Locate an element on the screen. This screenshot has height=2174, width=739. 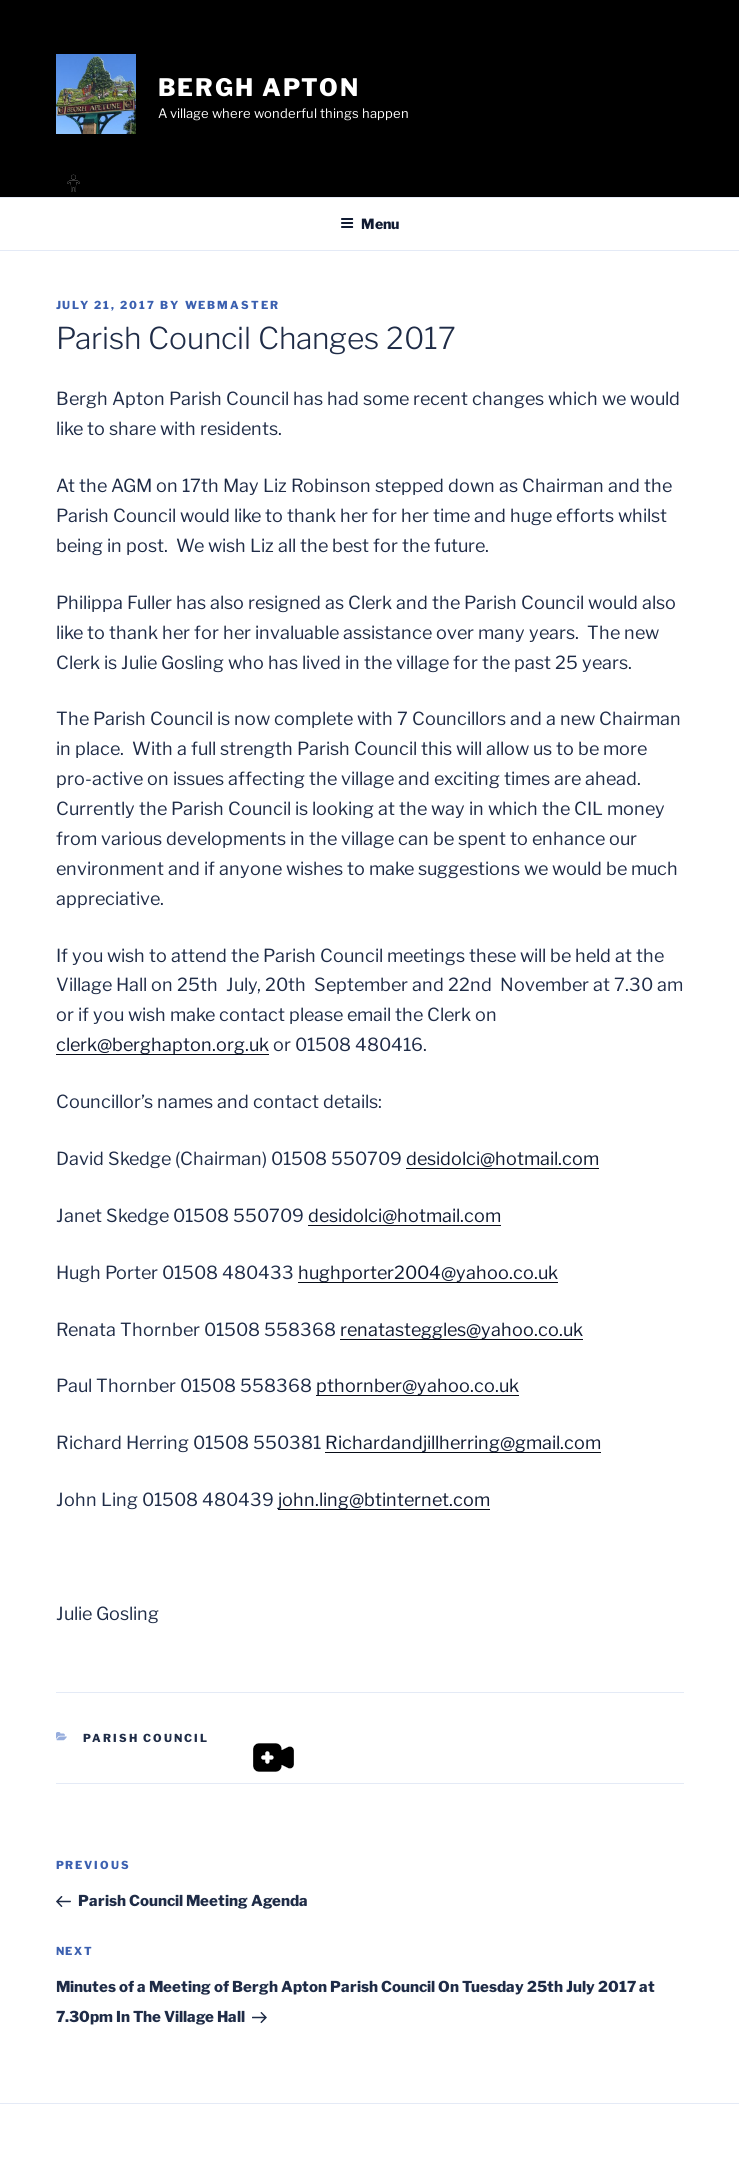
select male gender option is located at coordinates (73, 183).